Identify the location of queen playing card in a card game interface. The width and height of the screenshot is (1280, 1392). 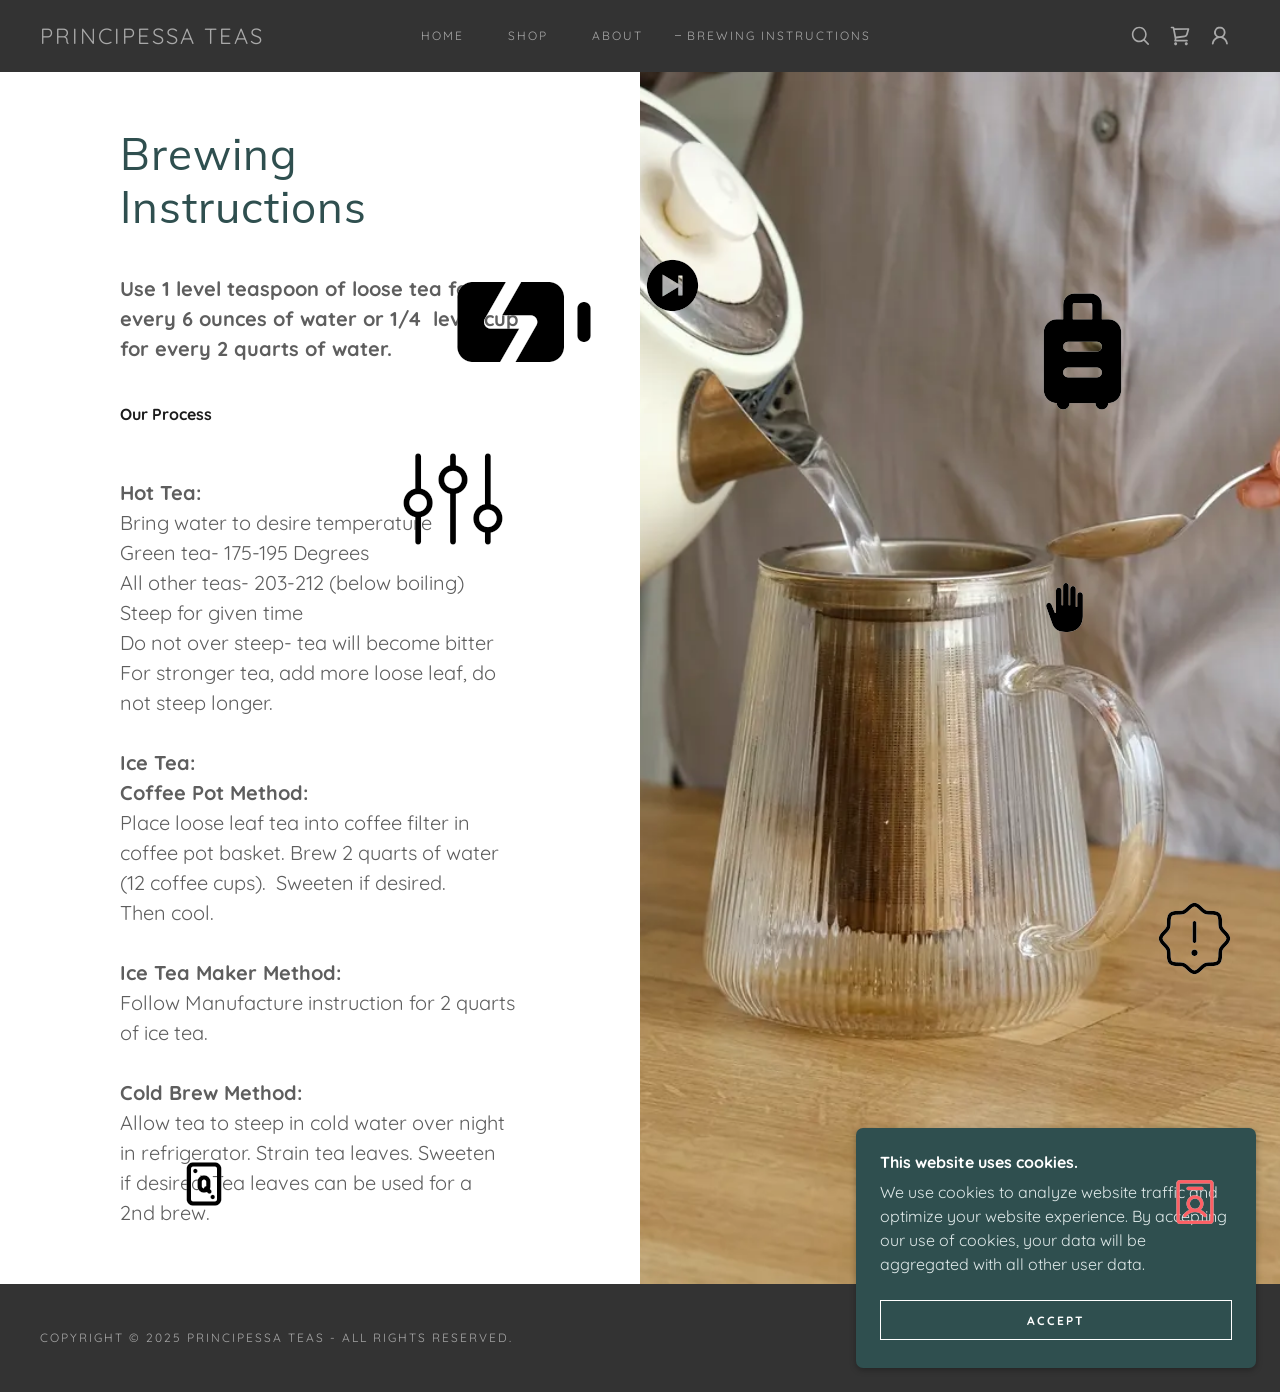
(204, 1184).